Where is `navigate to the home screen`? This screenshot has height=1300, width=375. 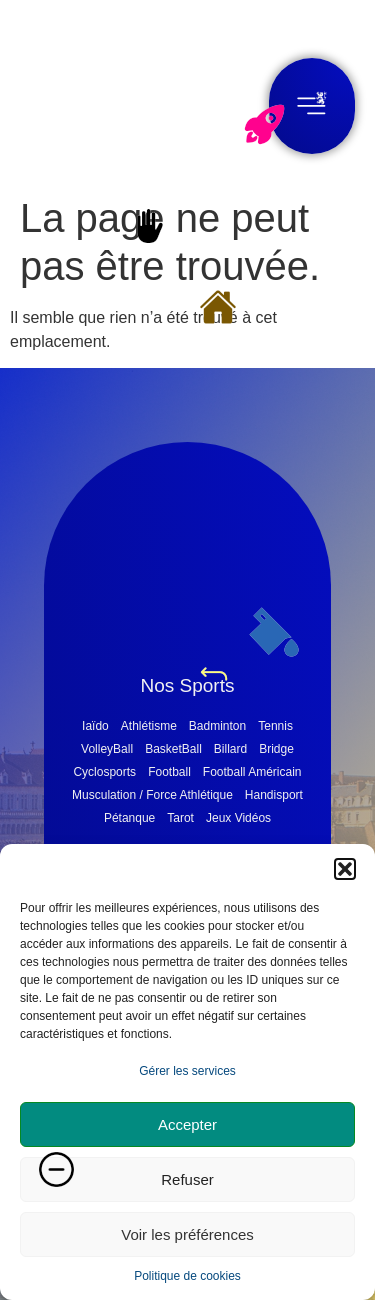 navigate to the home screen is located at coordinates (218, 307).